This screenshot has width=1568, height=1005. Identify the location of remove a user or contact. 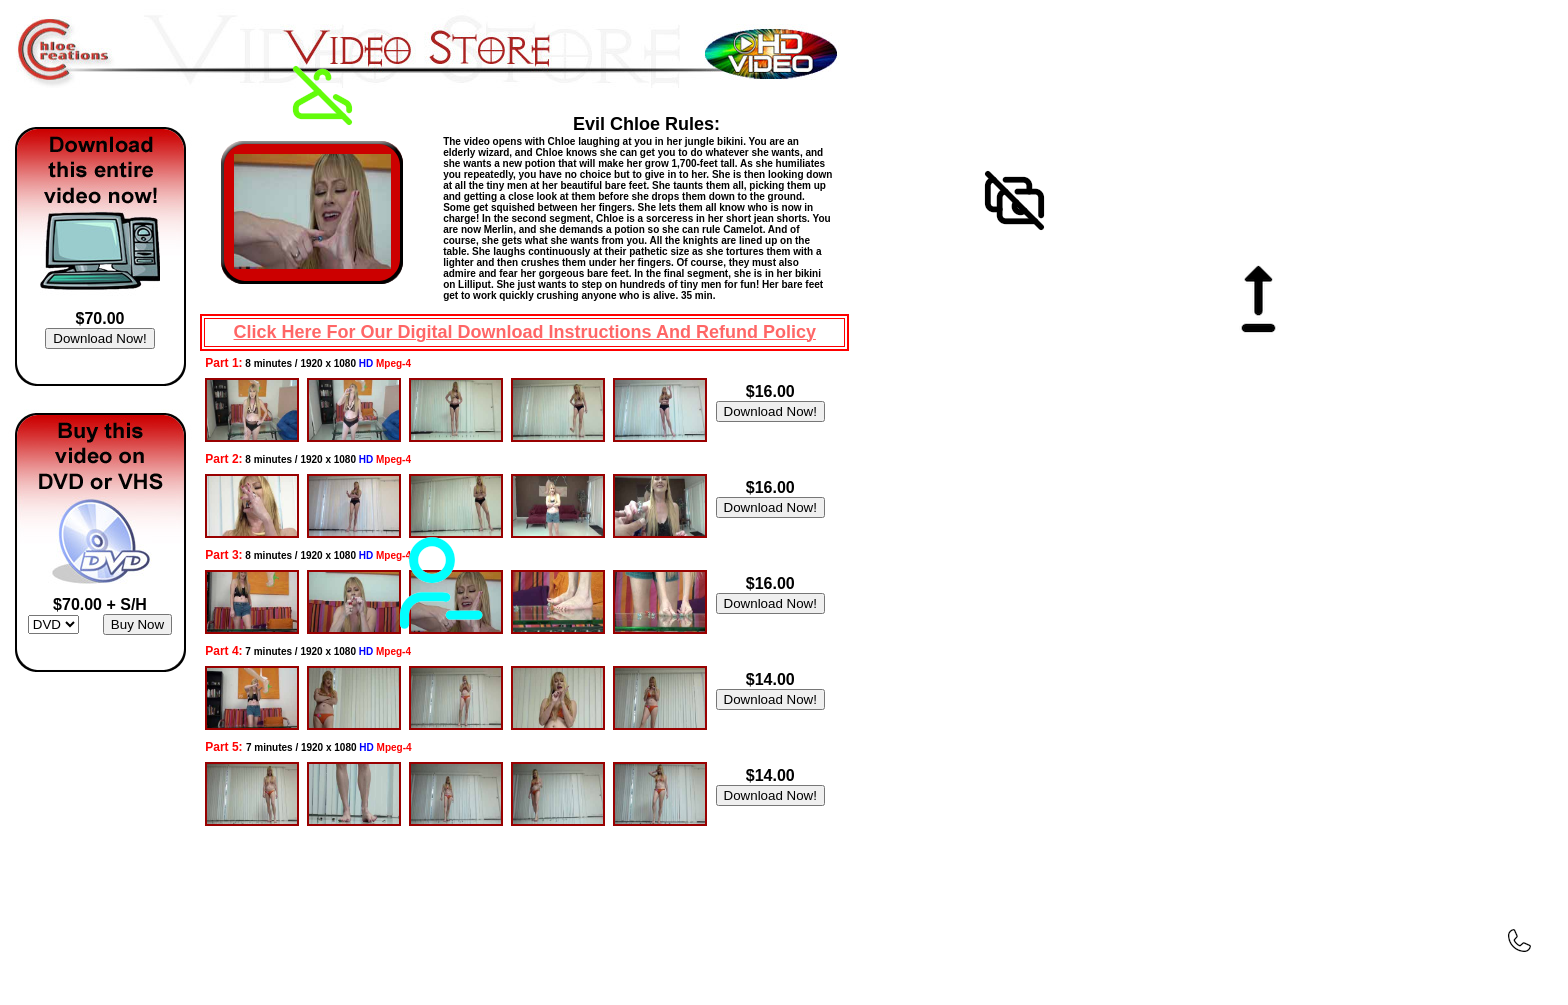
(432, 583).